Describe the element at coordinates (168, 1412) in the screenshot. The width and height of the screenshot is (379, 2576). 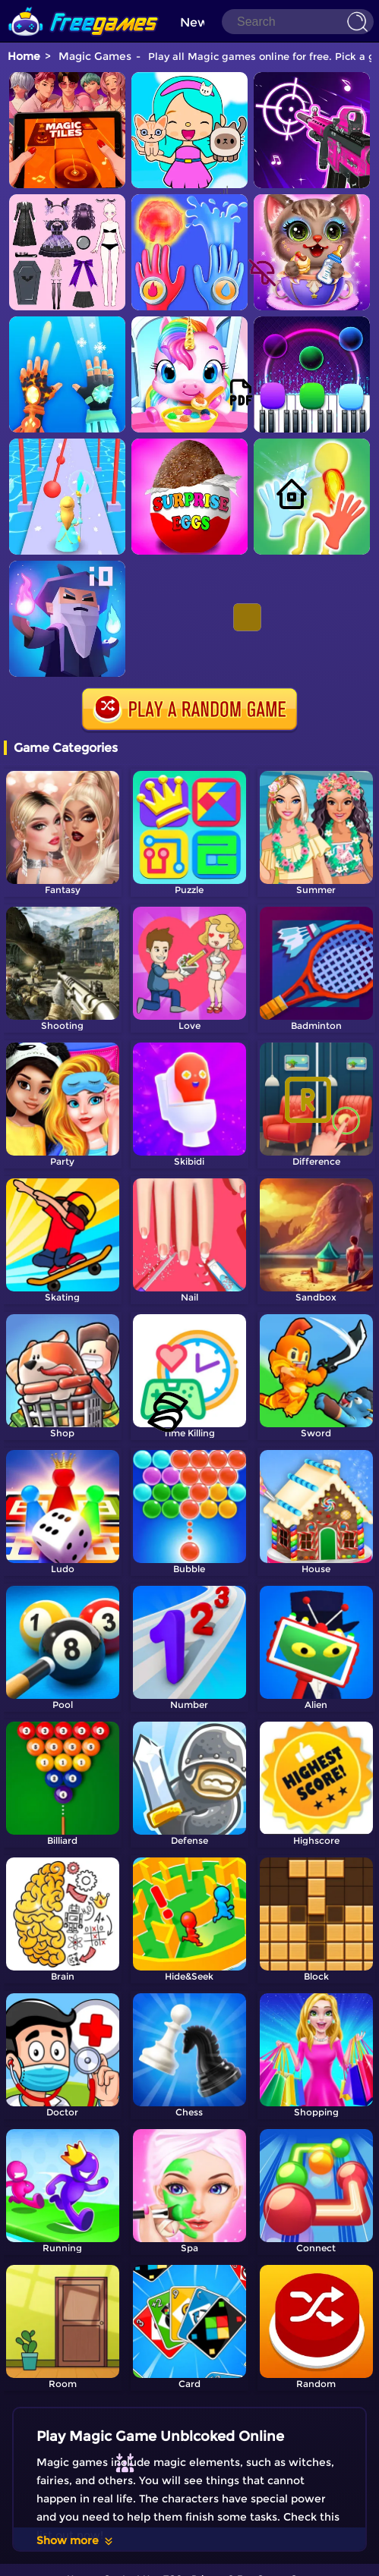
I see `link to SolidJS framework documentation` at that location.